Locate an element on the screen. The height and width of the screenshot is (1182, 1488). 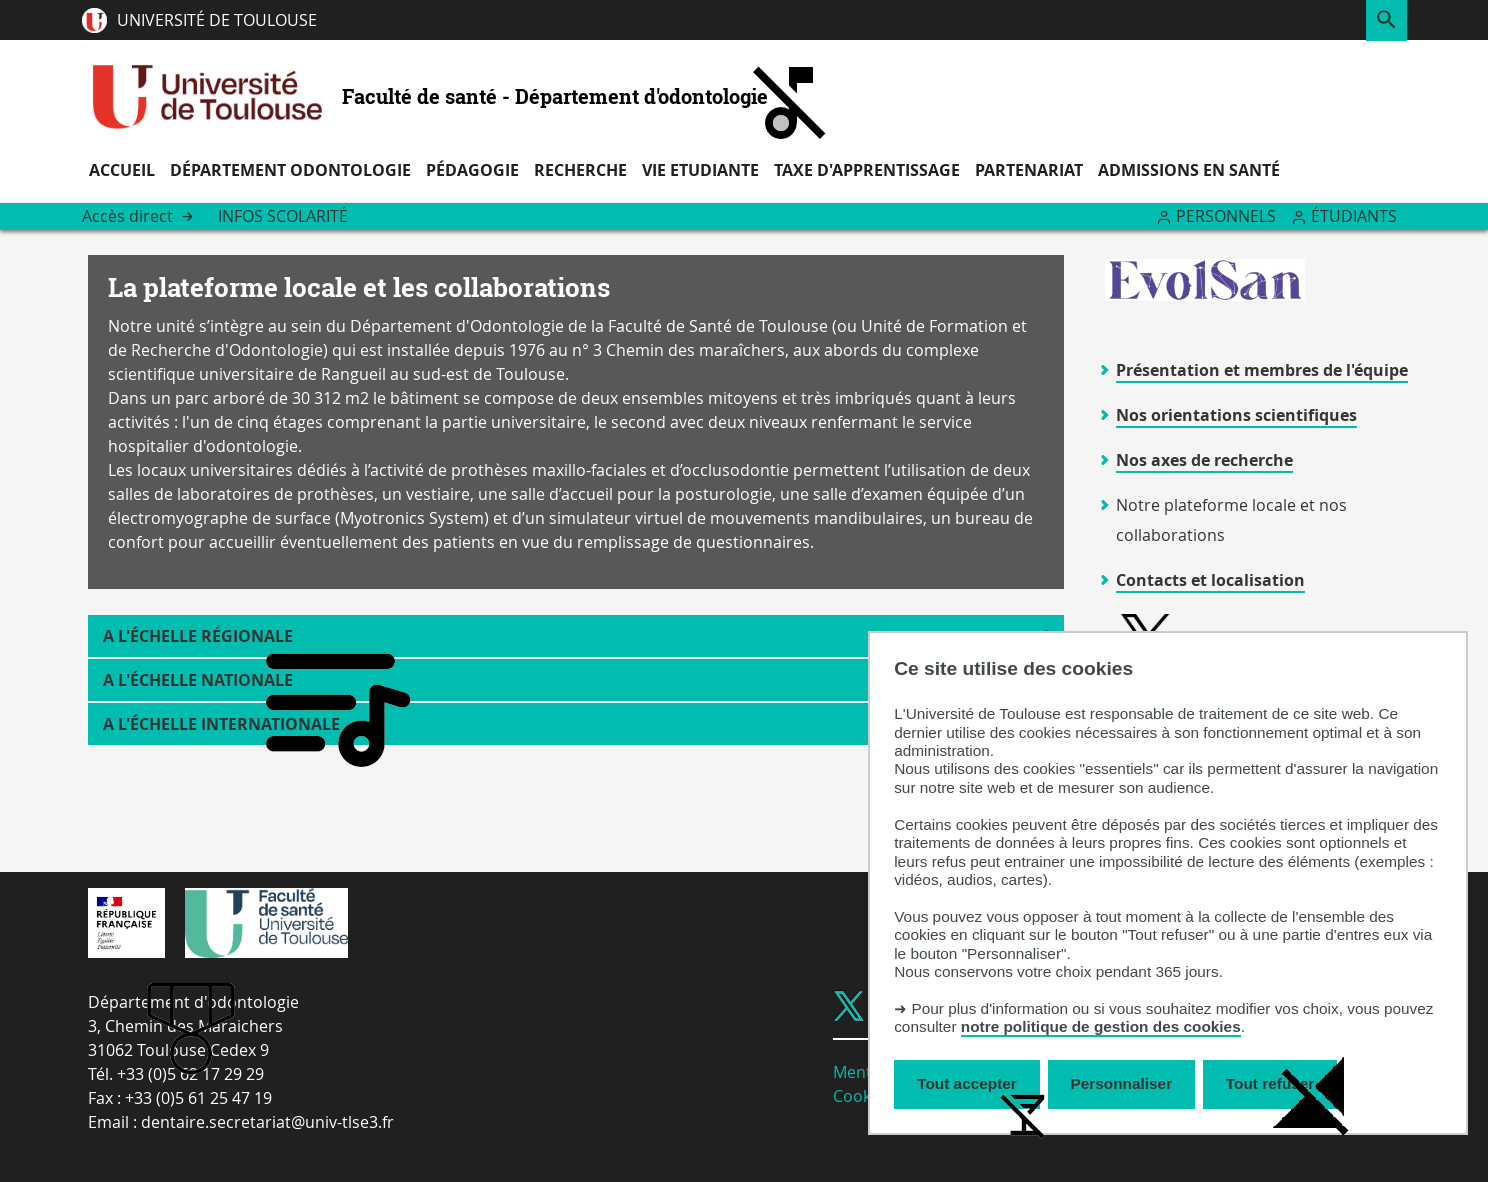
mute or disable music playback is located at coordinates (789, 103).